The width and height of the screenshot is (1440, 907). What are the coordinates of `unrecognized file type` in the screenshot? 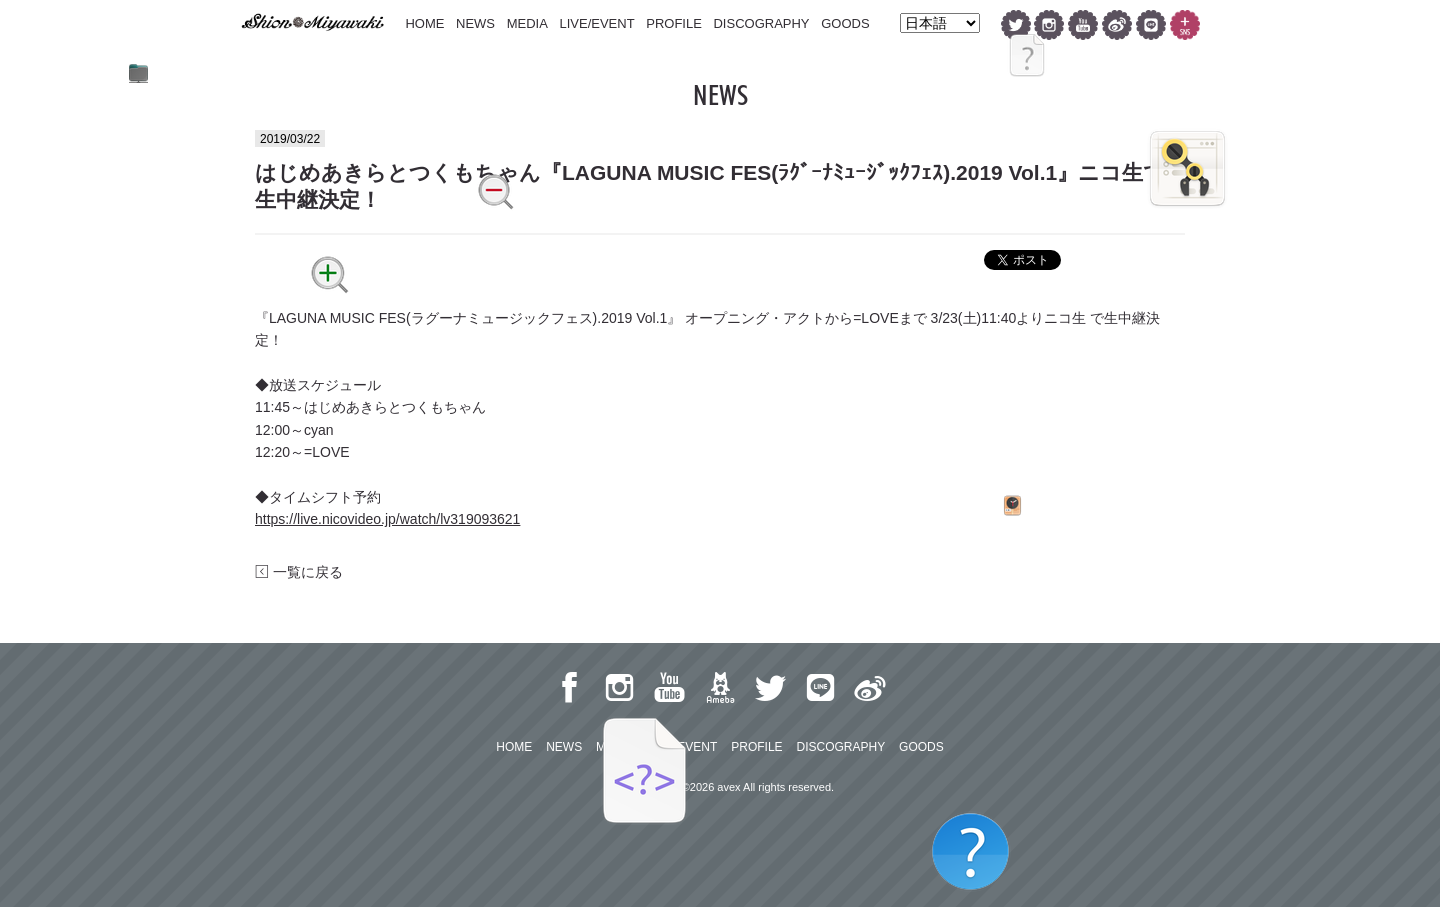 It's located at (1027, 55).